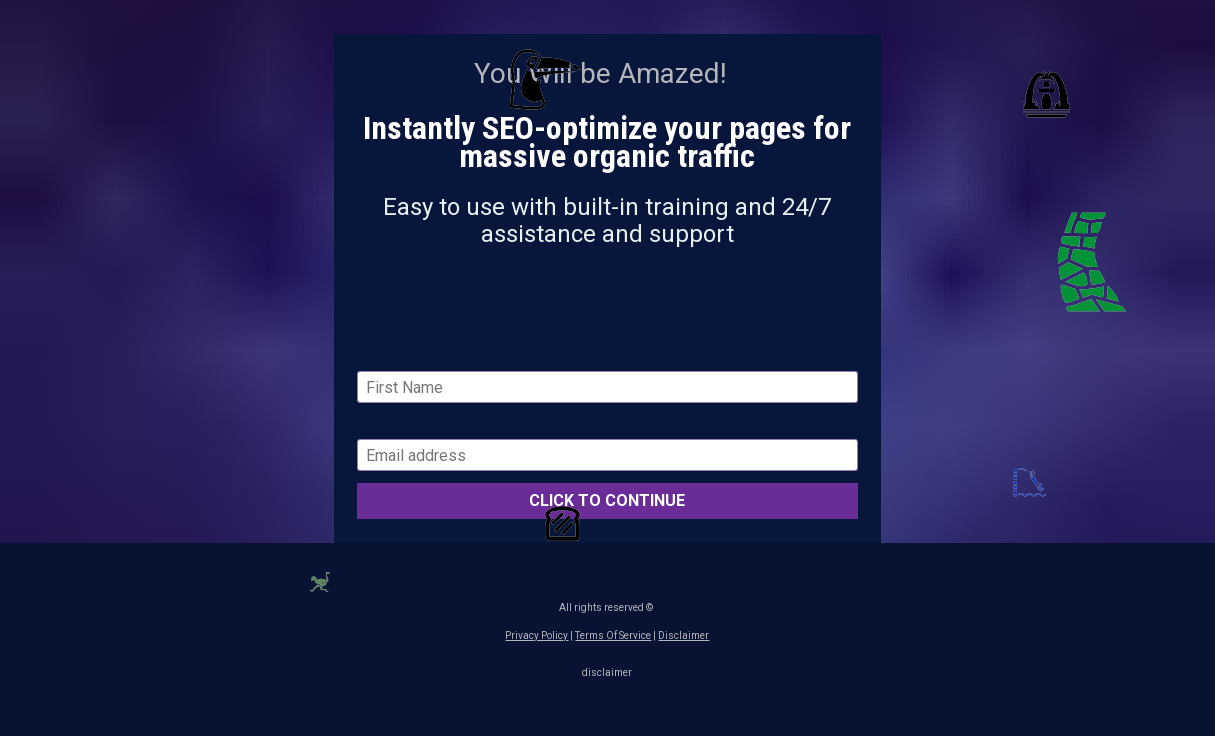  Describe the element at coordinates (1029, 480) in the screenshot. I see `access swimming pool or diving activities` at that location.